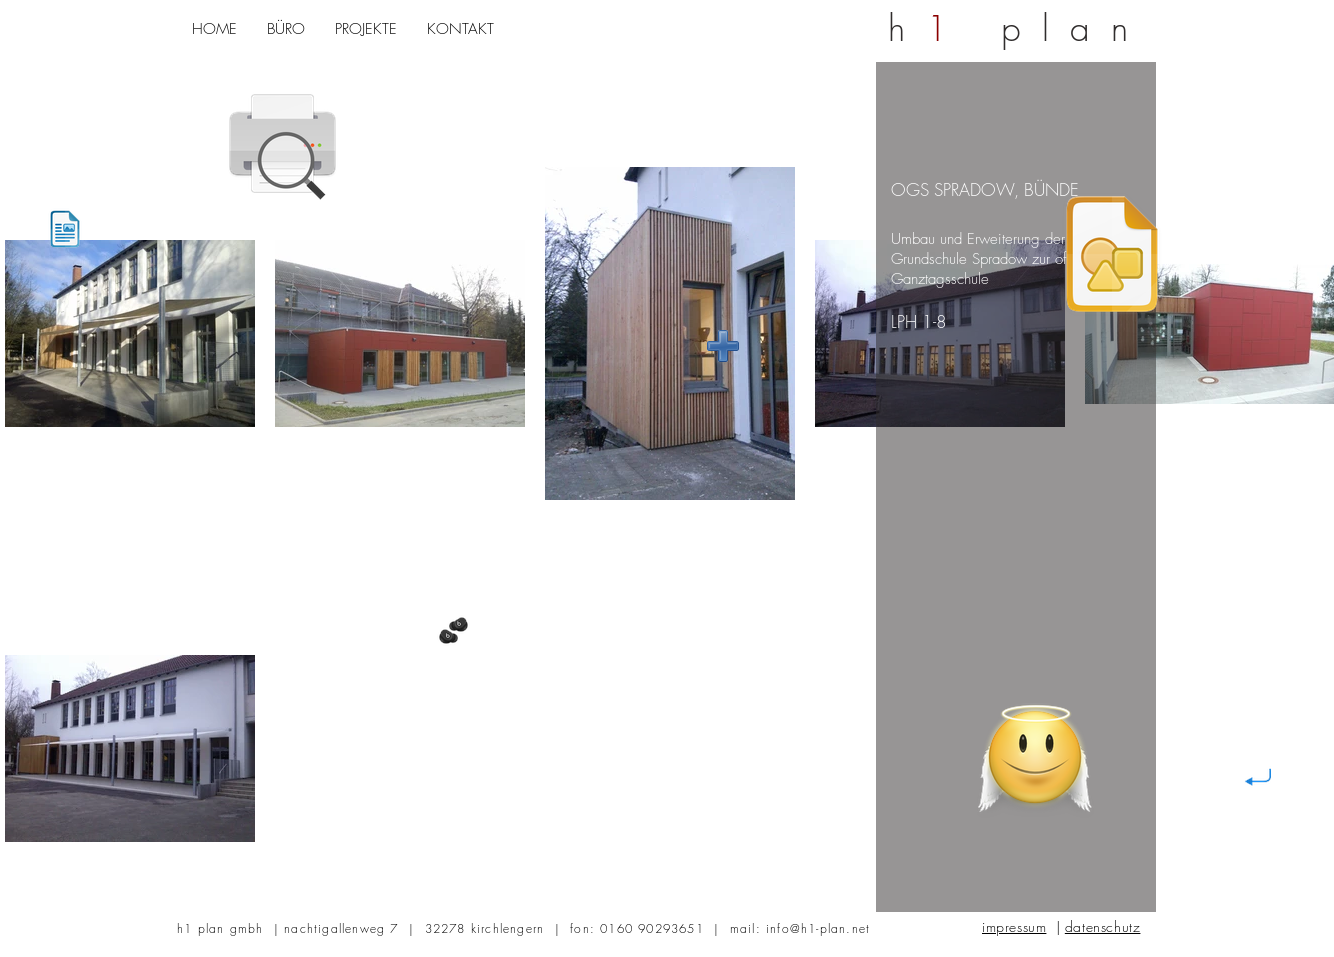 The height and width of the screenshot is (957, 1334). Describe the element at coordinates (282, 143) in the screenshot. I see `preview document before printing` at that location.